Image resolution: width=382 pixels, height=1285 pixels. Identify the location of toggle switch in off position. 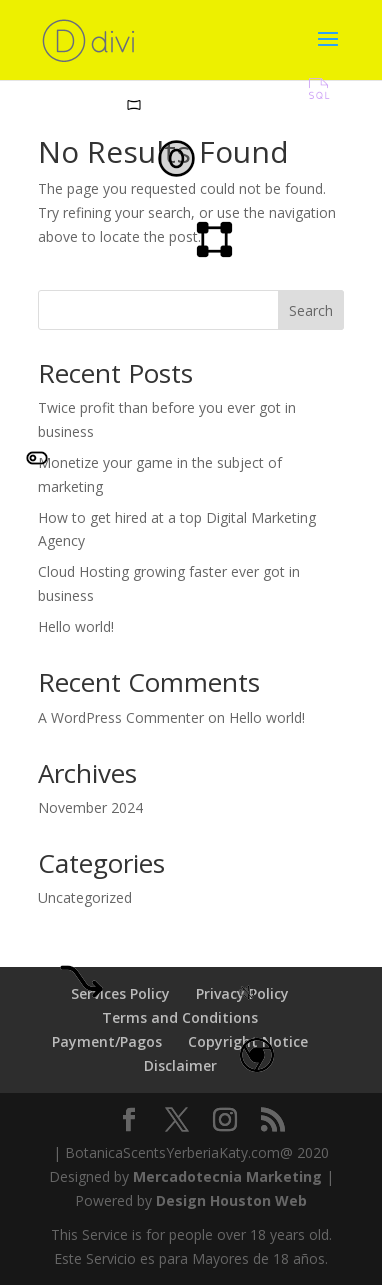
(37, 458).